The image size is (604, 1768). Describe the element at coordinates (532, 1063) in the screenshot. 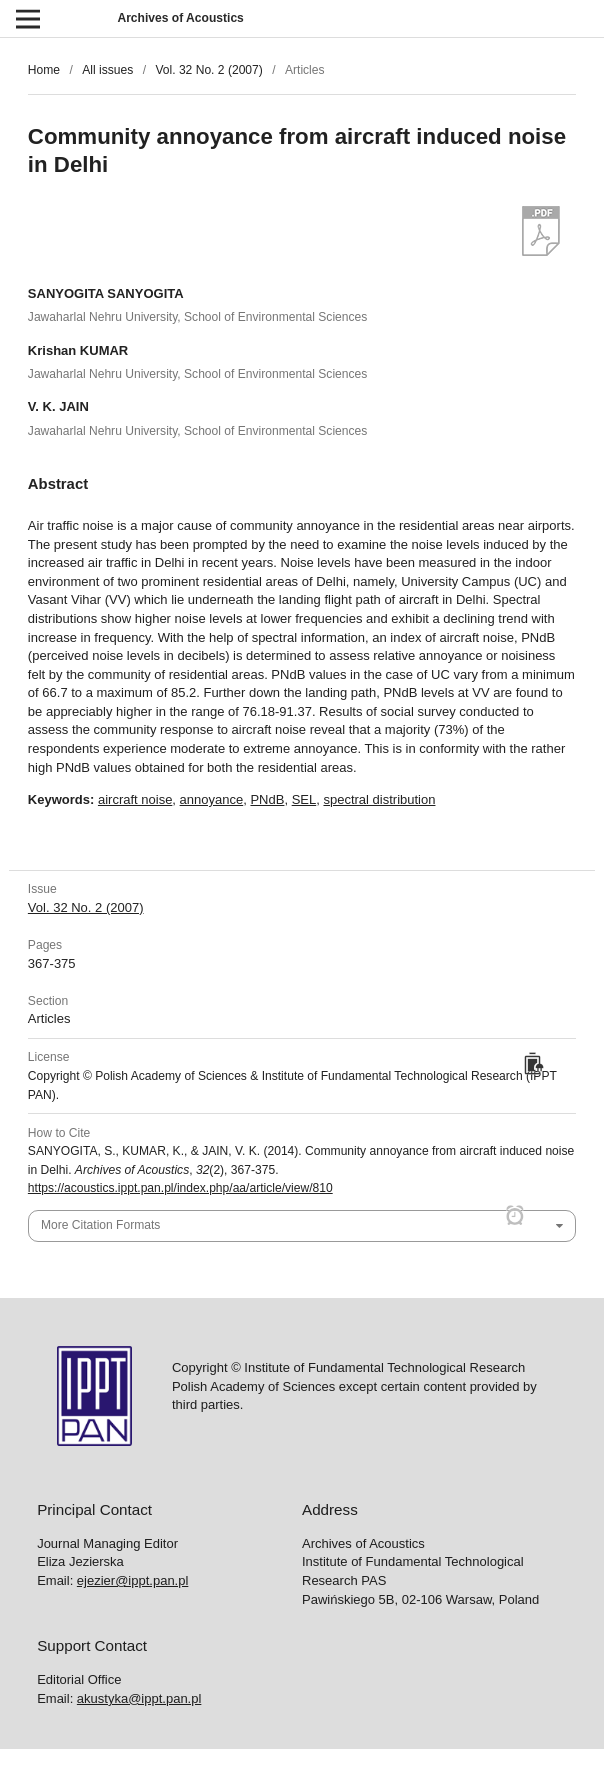

I see `view battery and power management settings` at that location.